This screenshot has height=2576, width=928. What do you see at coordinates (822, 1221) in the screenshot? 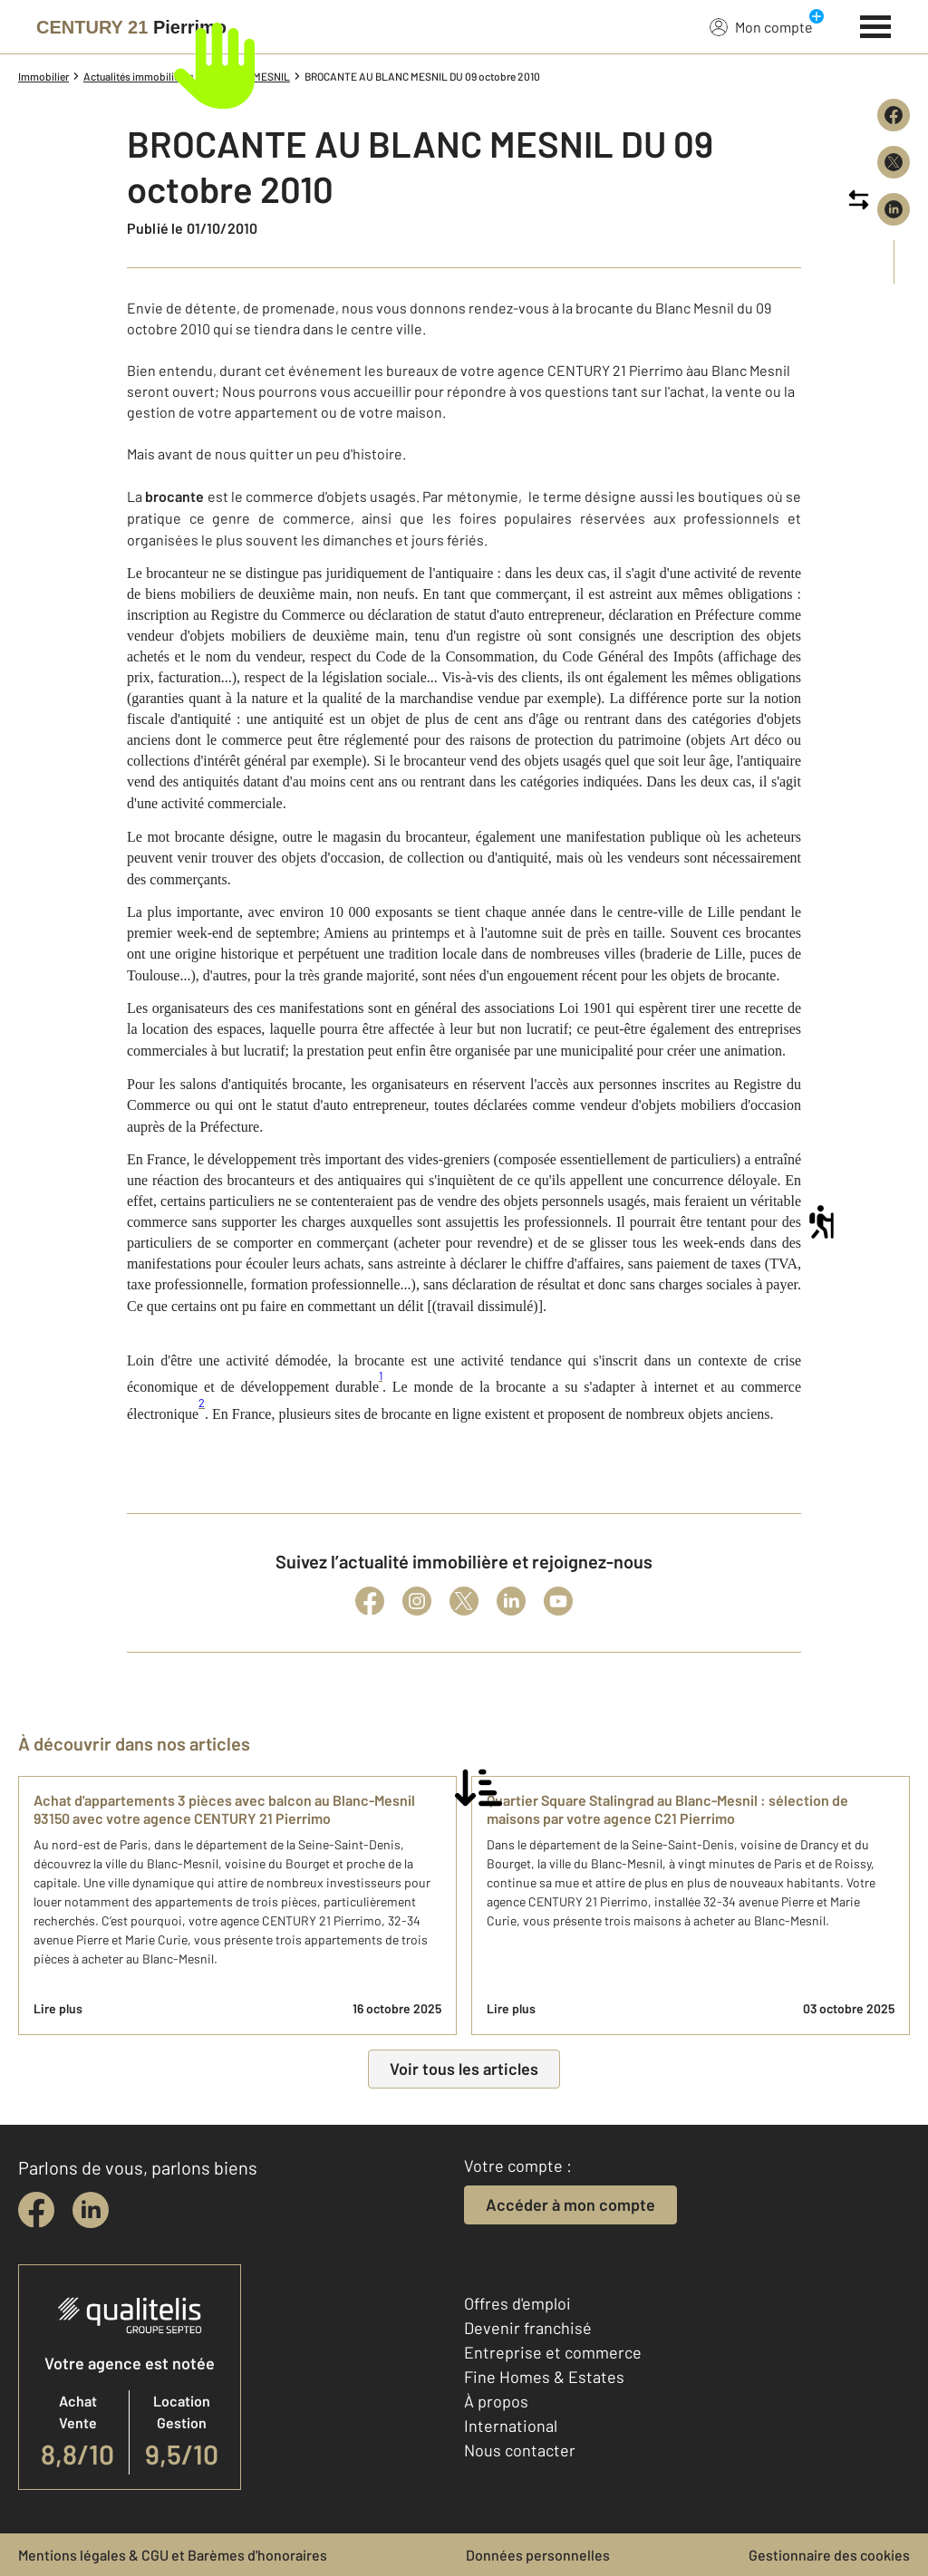
I see `access hiking trails or outdoor activities` at bounding box center [822, 1221].